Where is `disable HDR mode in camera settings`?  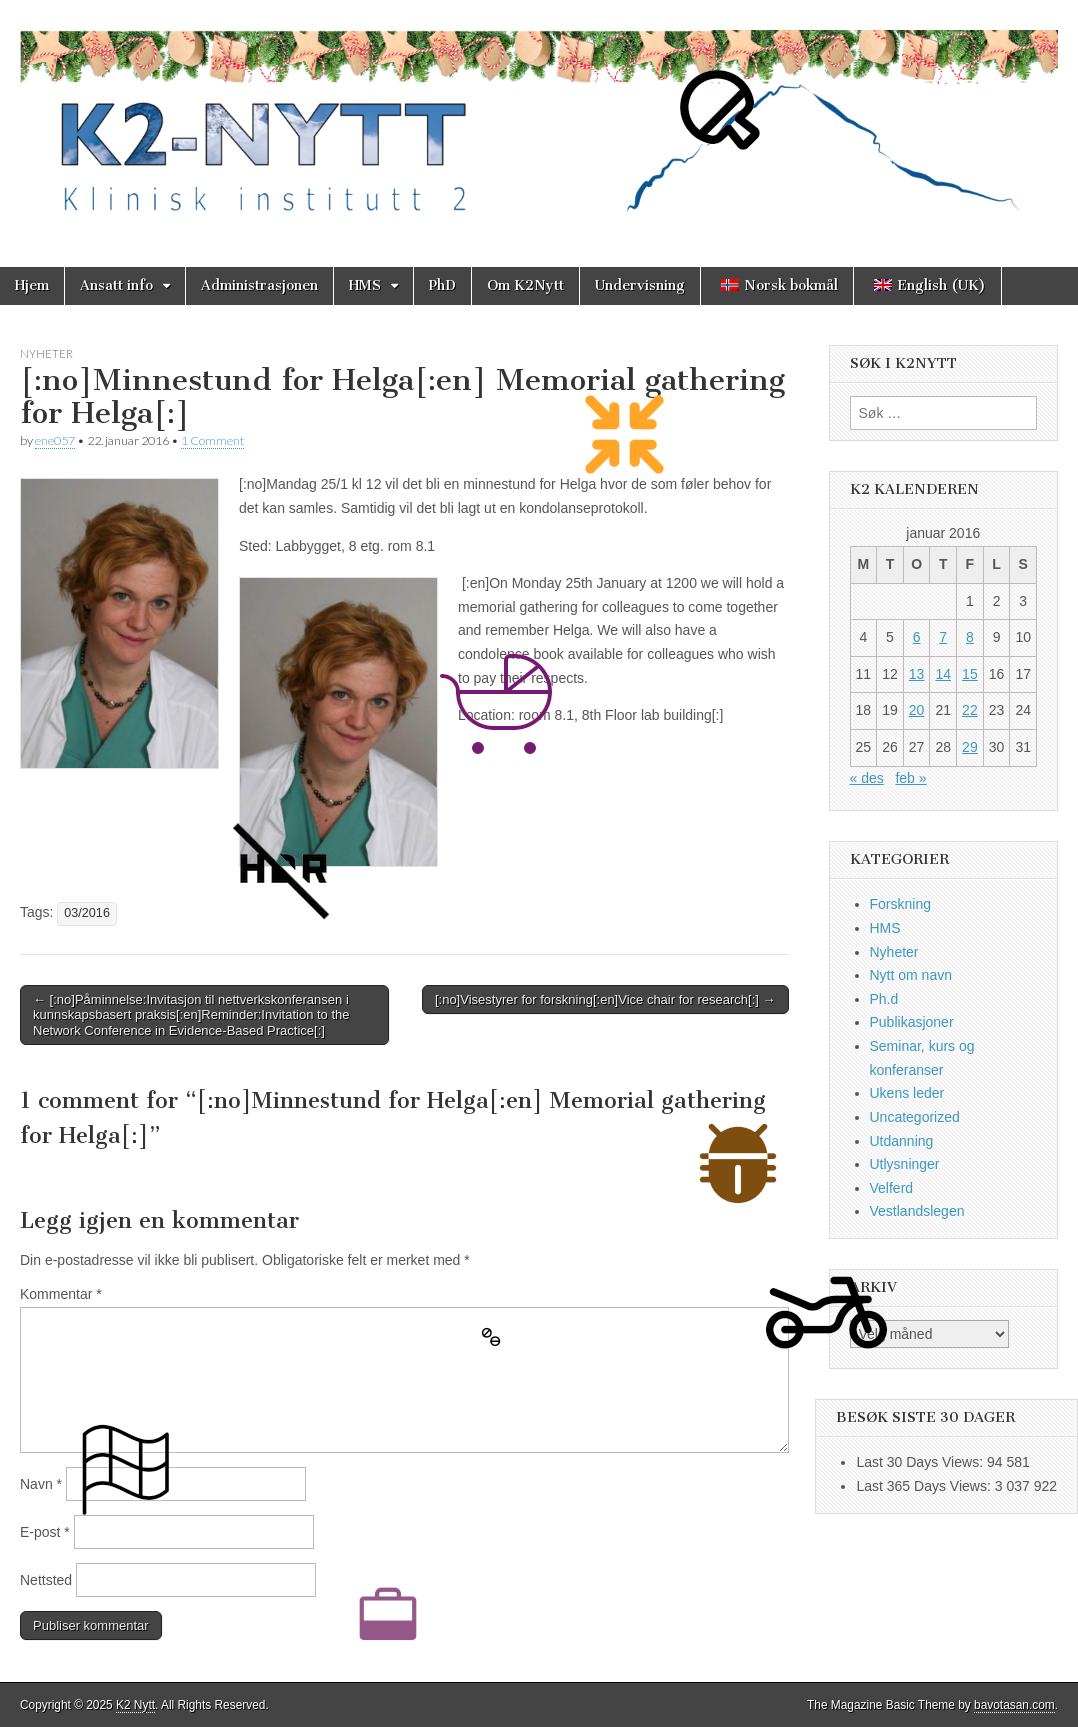
disable HDR mode in camera settings is located at coordinates (283, 868).